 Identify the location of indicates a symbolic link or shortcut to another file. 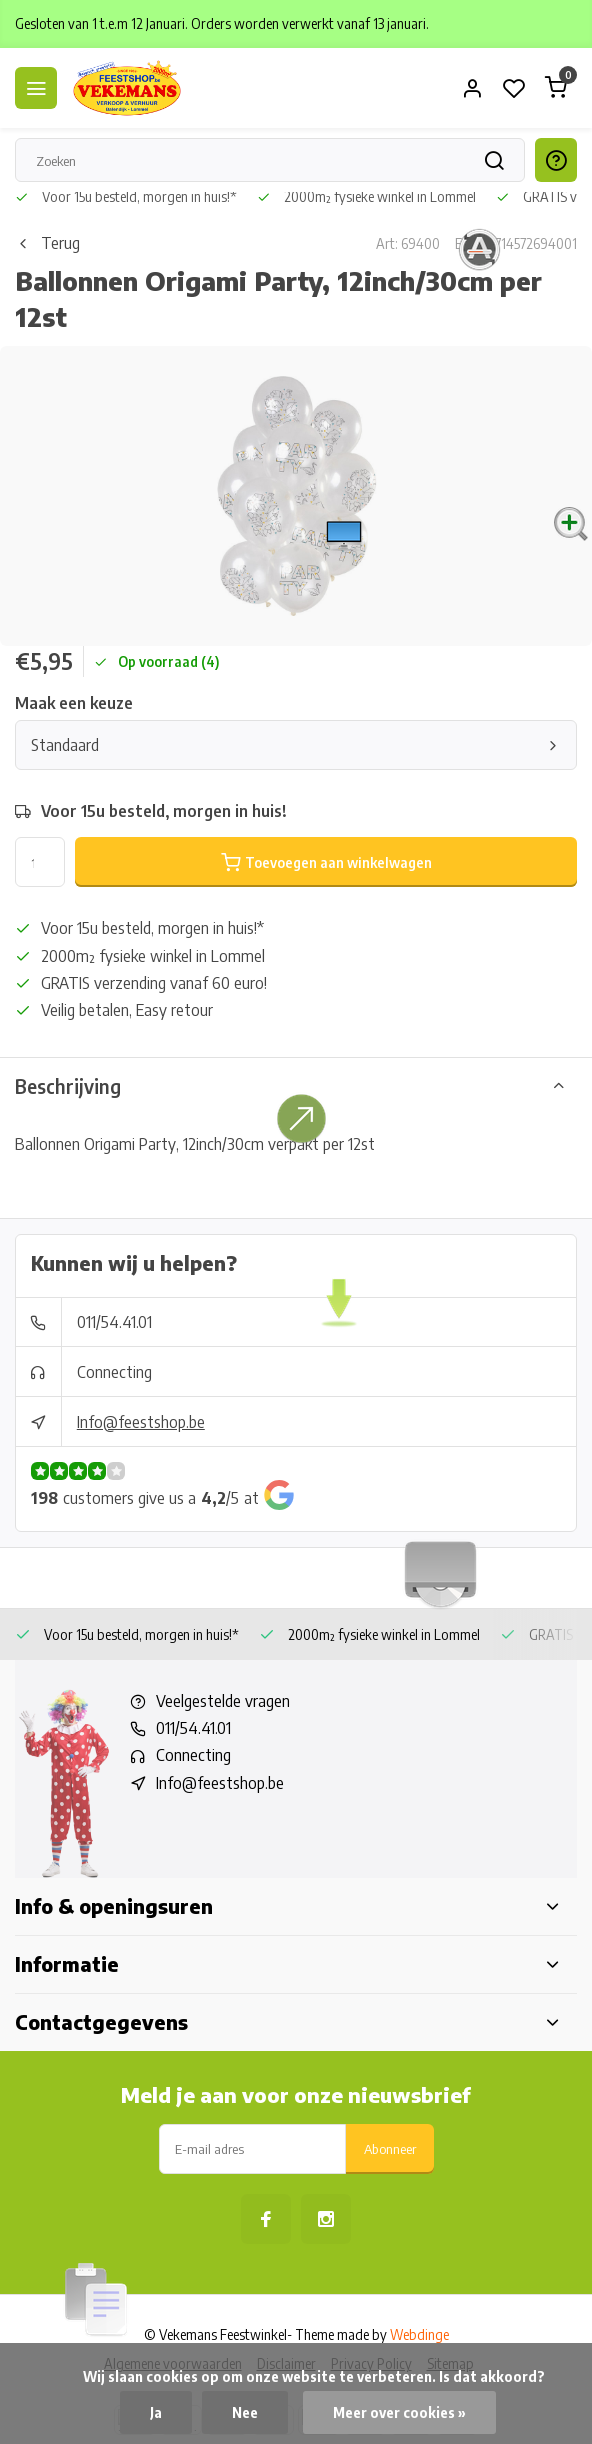
(301, 1118).